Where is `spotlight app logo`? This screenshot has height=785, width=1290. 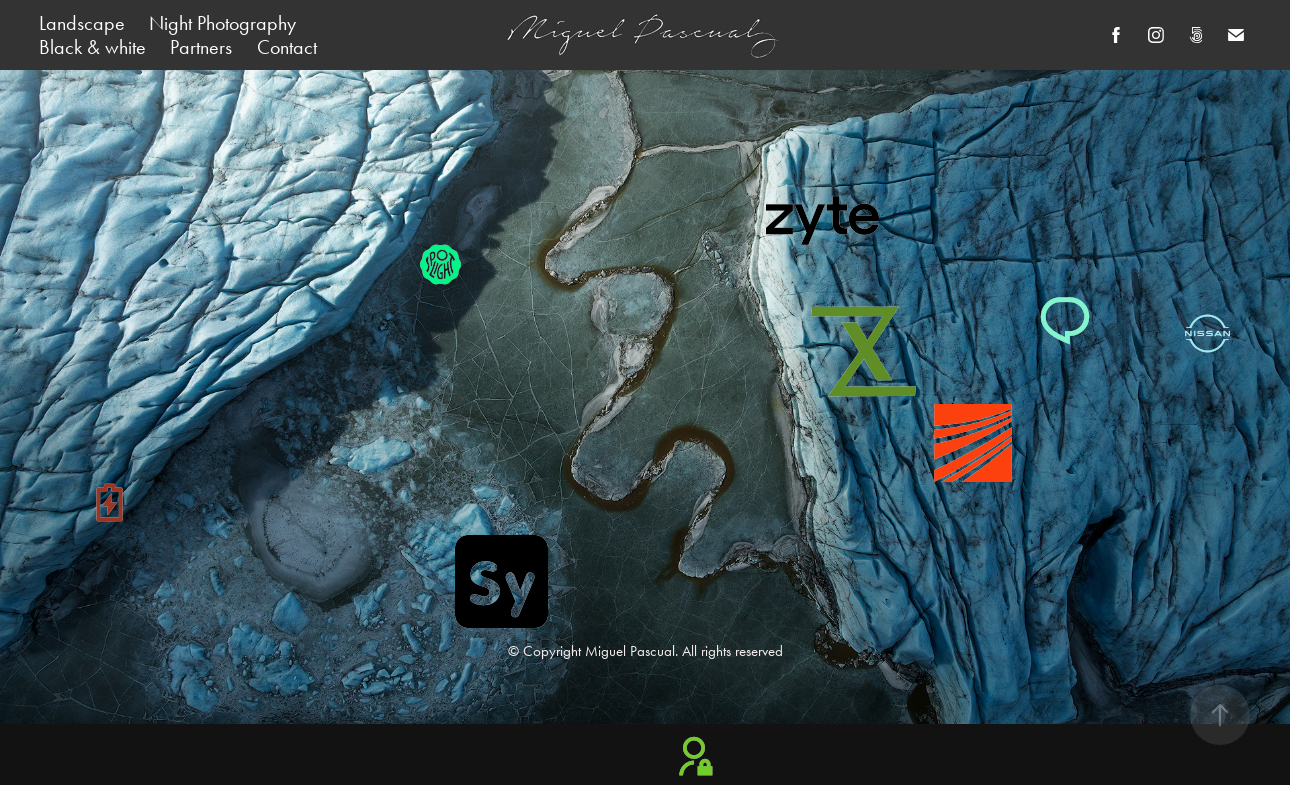
spotlight app logo is located at coordinates (440, 264).